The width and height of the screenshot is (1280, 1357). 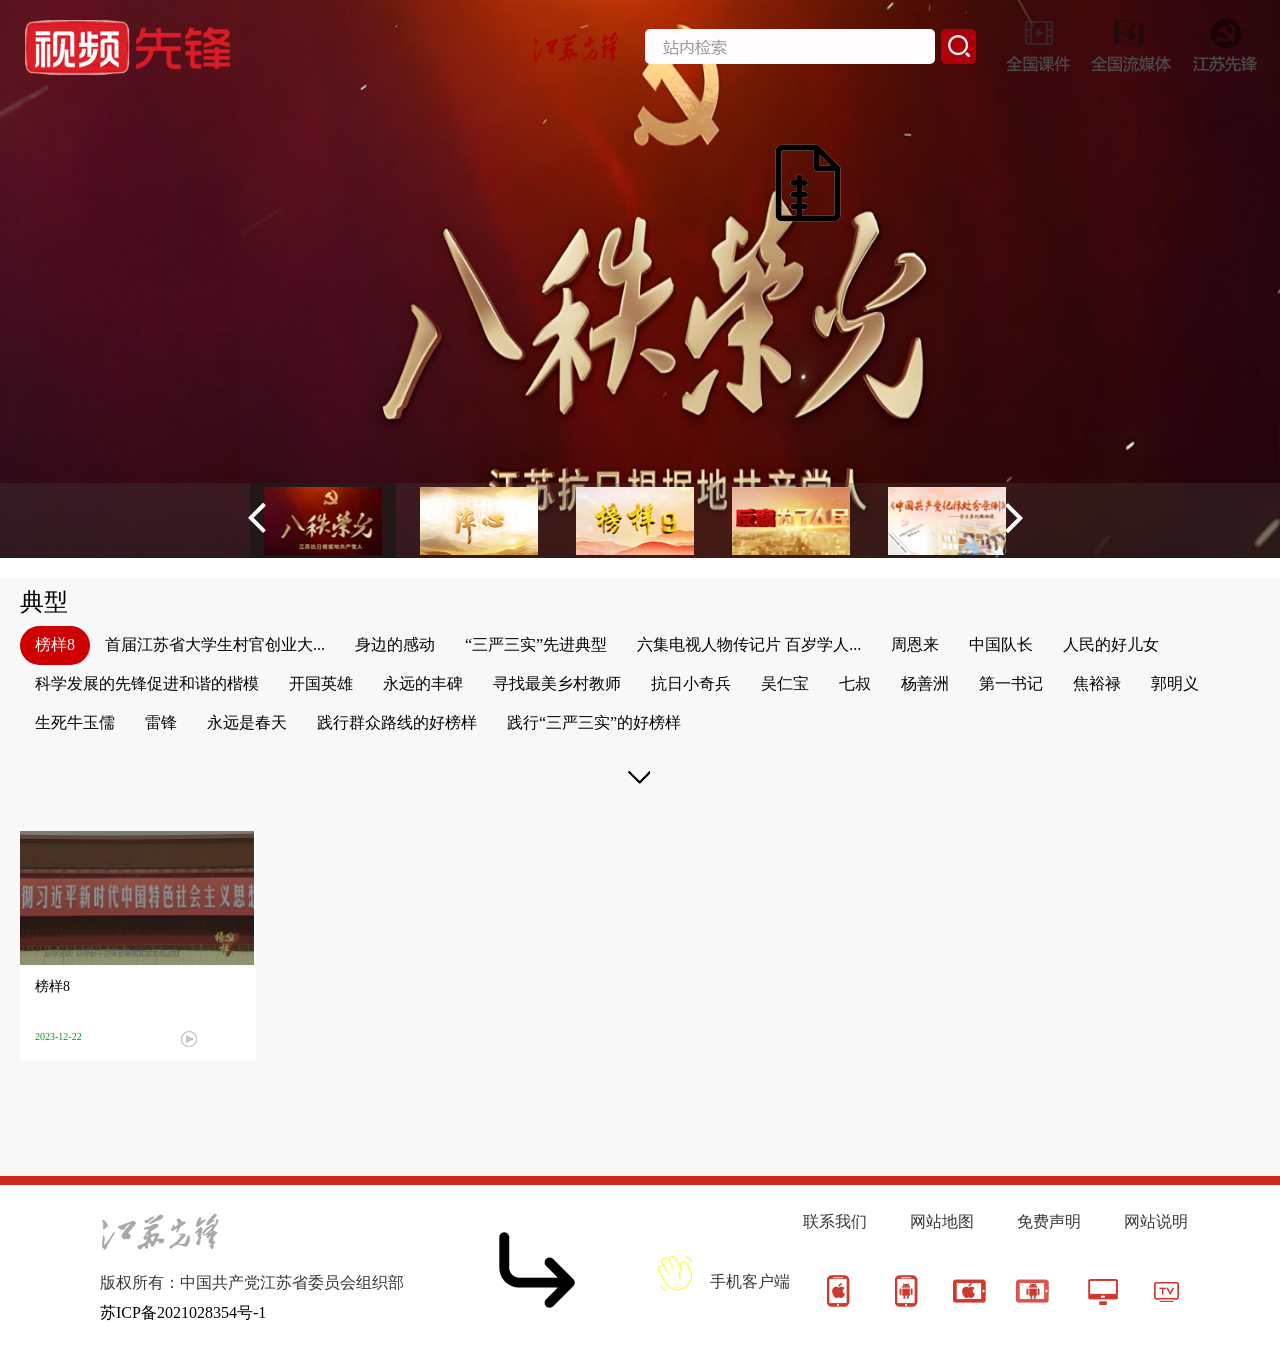 I want to click on access compressed or archived files, so click(x=808, y=183).